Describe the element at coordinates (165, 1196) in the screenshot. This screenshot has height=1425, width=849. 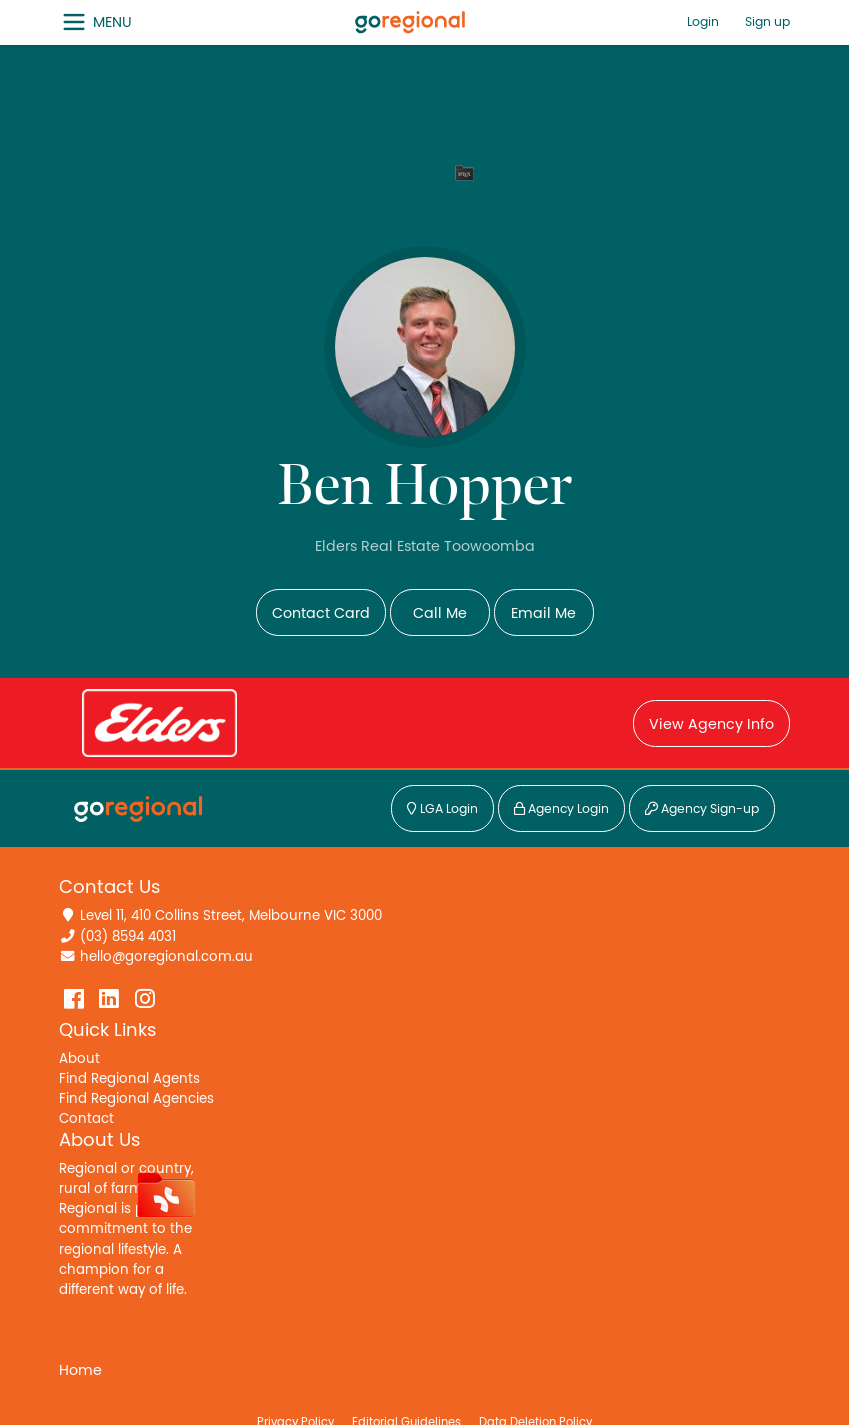
I see `open folder containing Xmind mind mapping files` at that location.